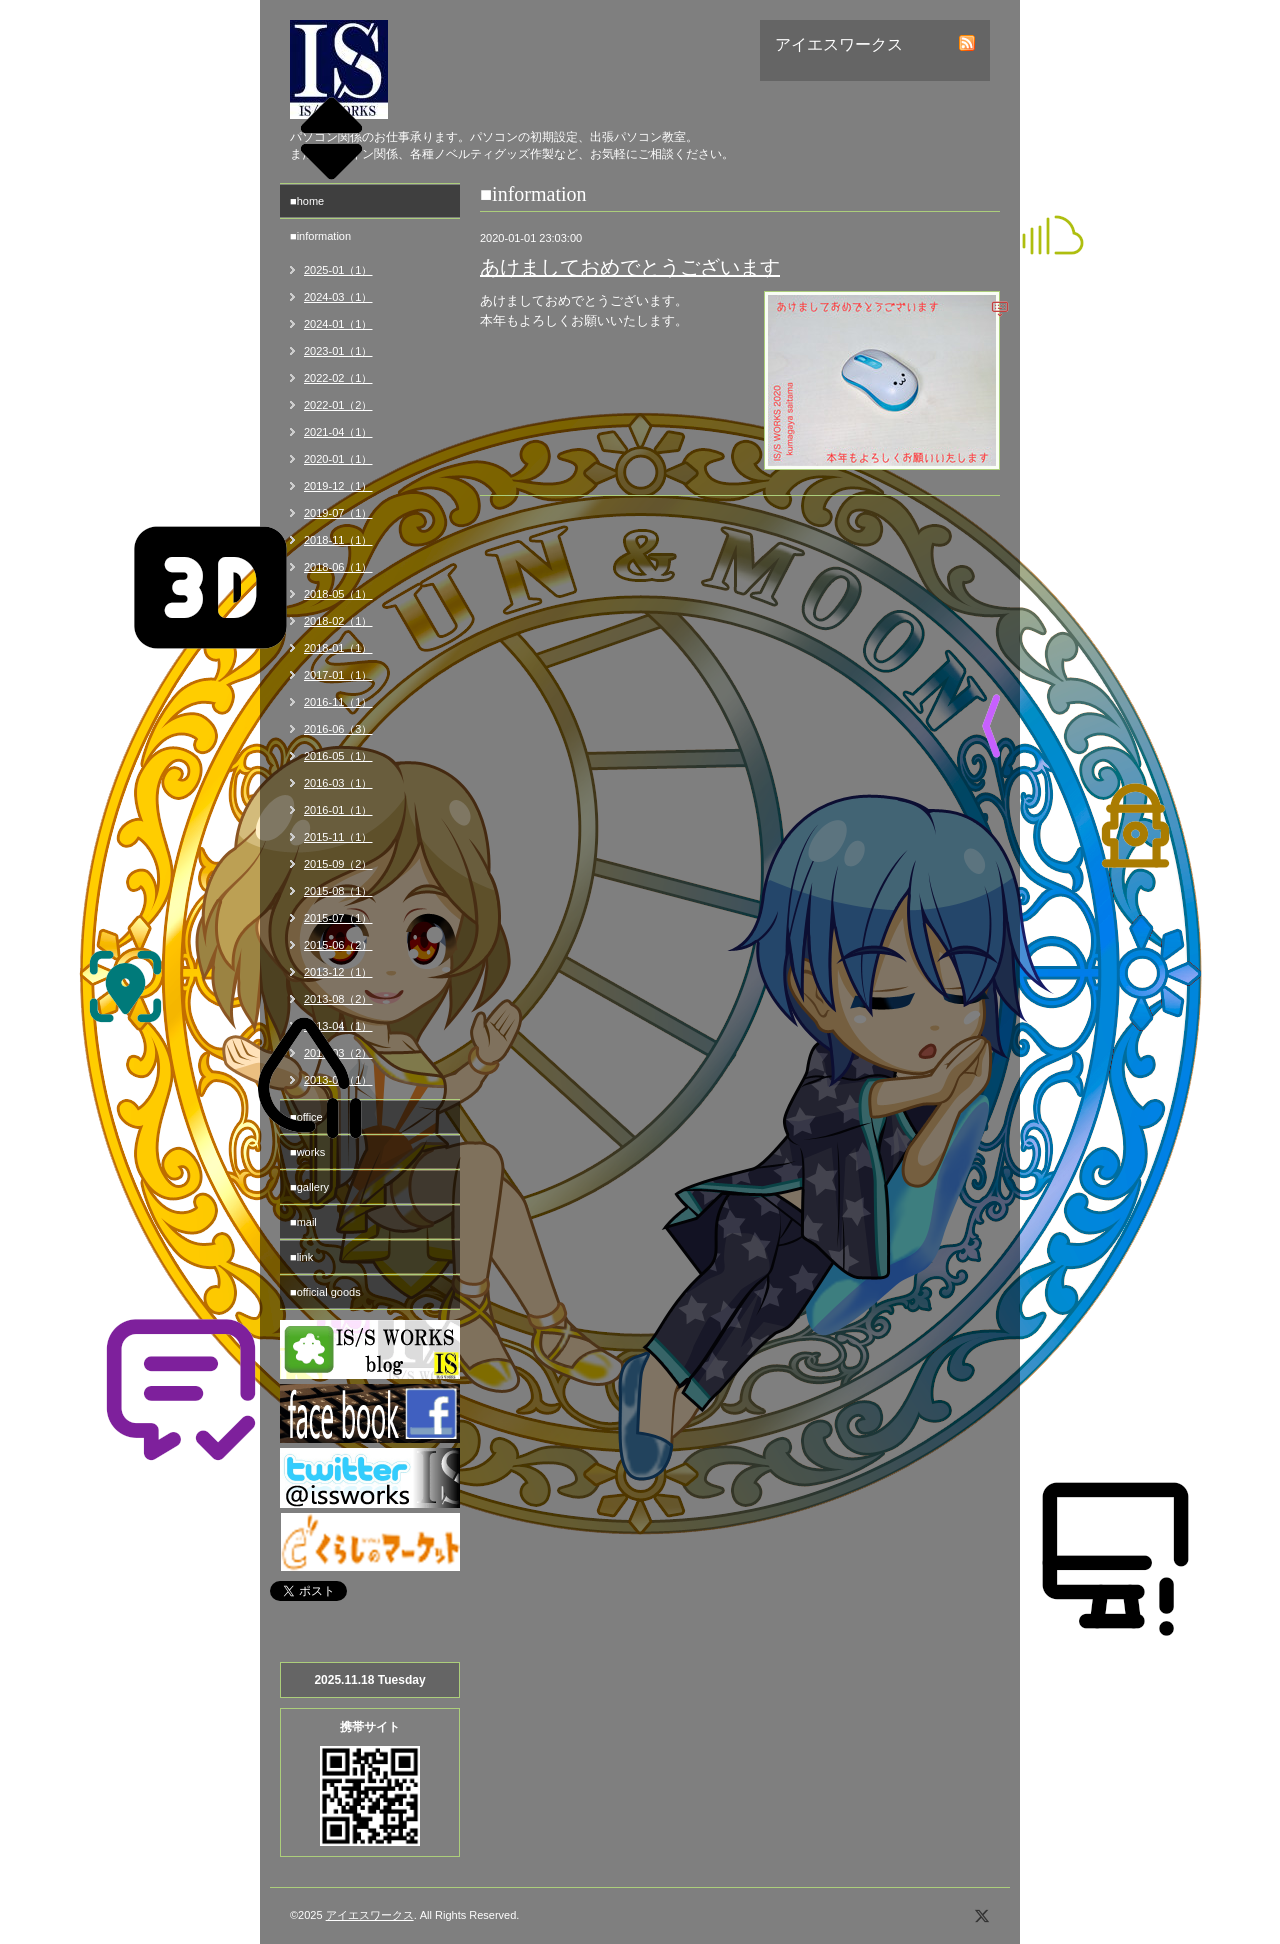 The height and width of the screenshot is (1944, 1280). I want to click on navigate to the previous item or page, so click(993, 726).